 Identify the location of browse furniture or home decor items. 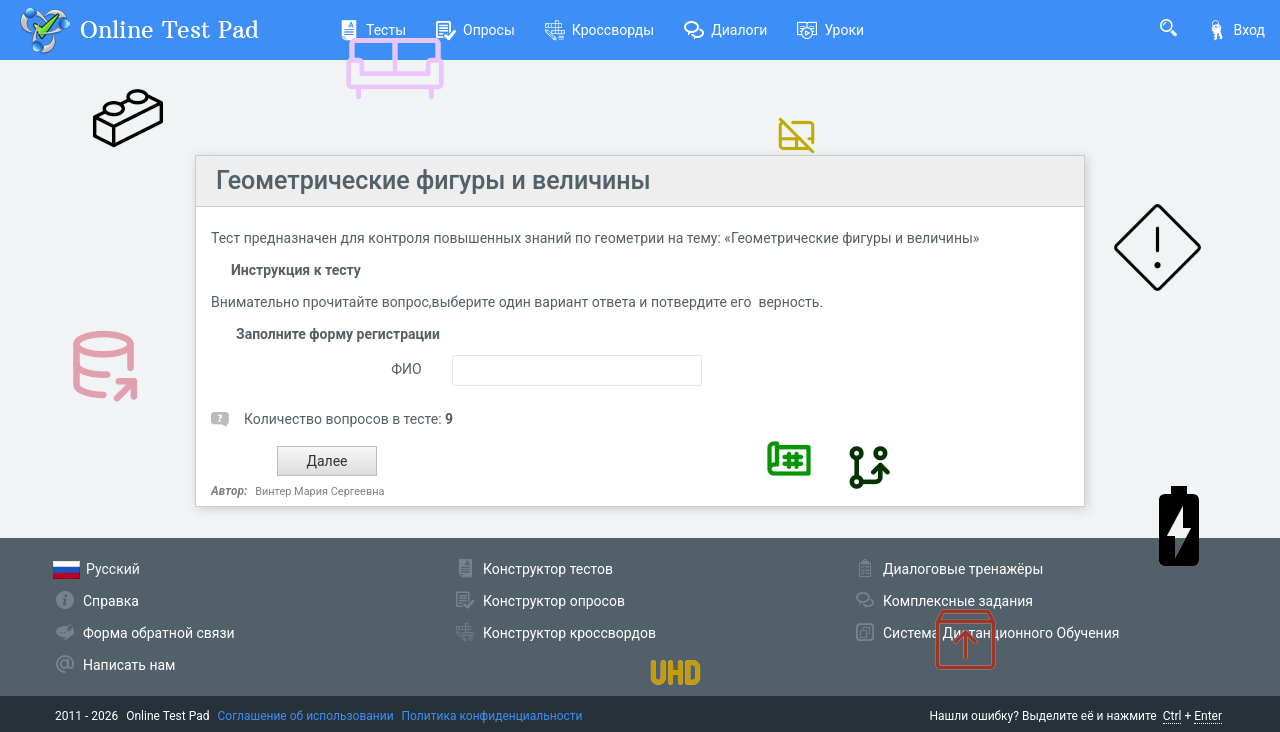
(395, 67).